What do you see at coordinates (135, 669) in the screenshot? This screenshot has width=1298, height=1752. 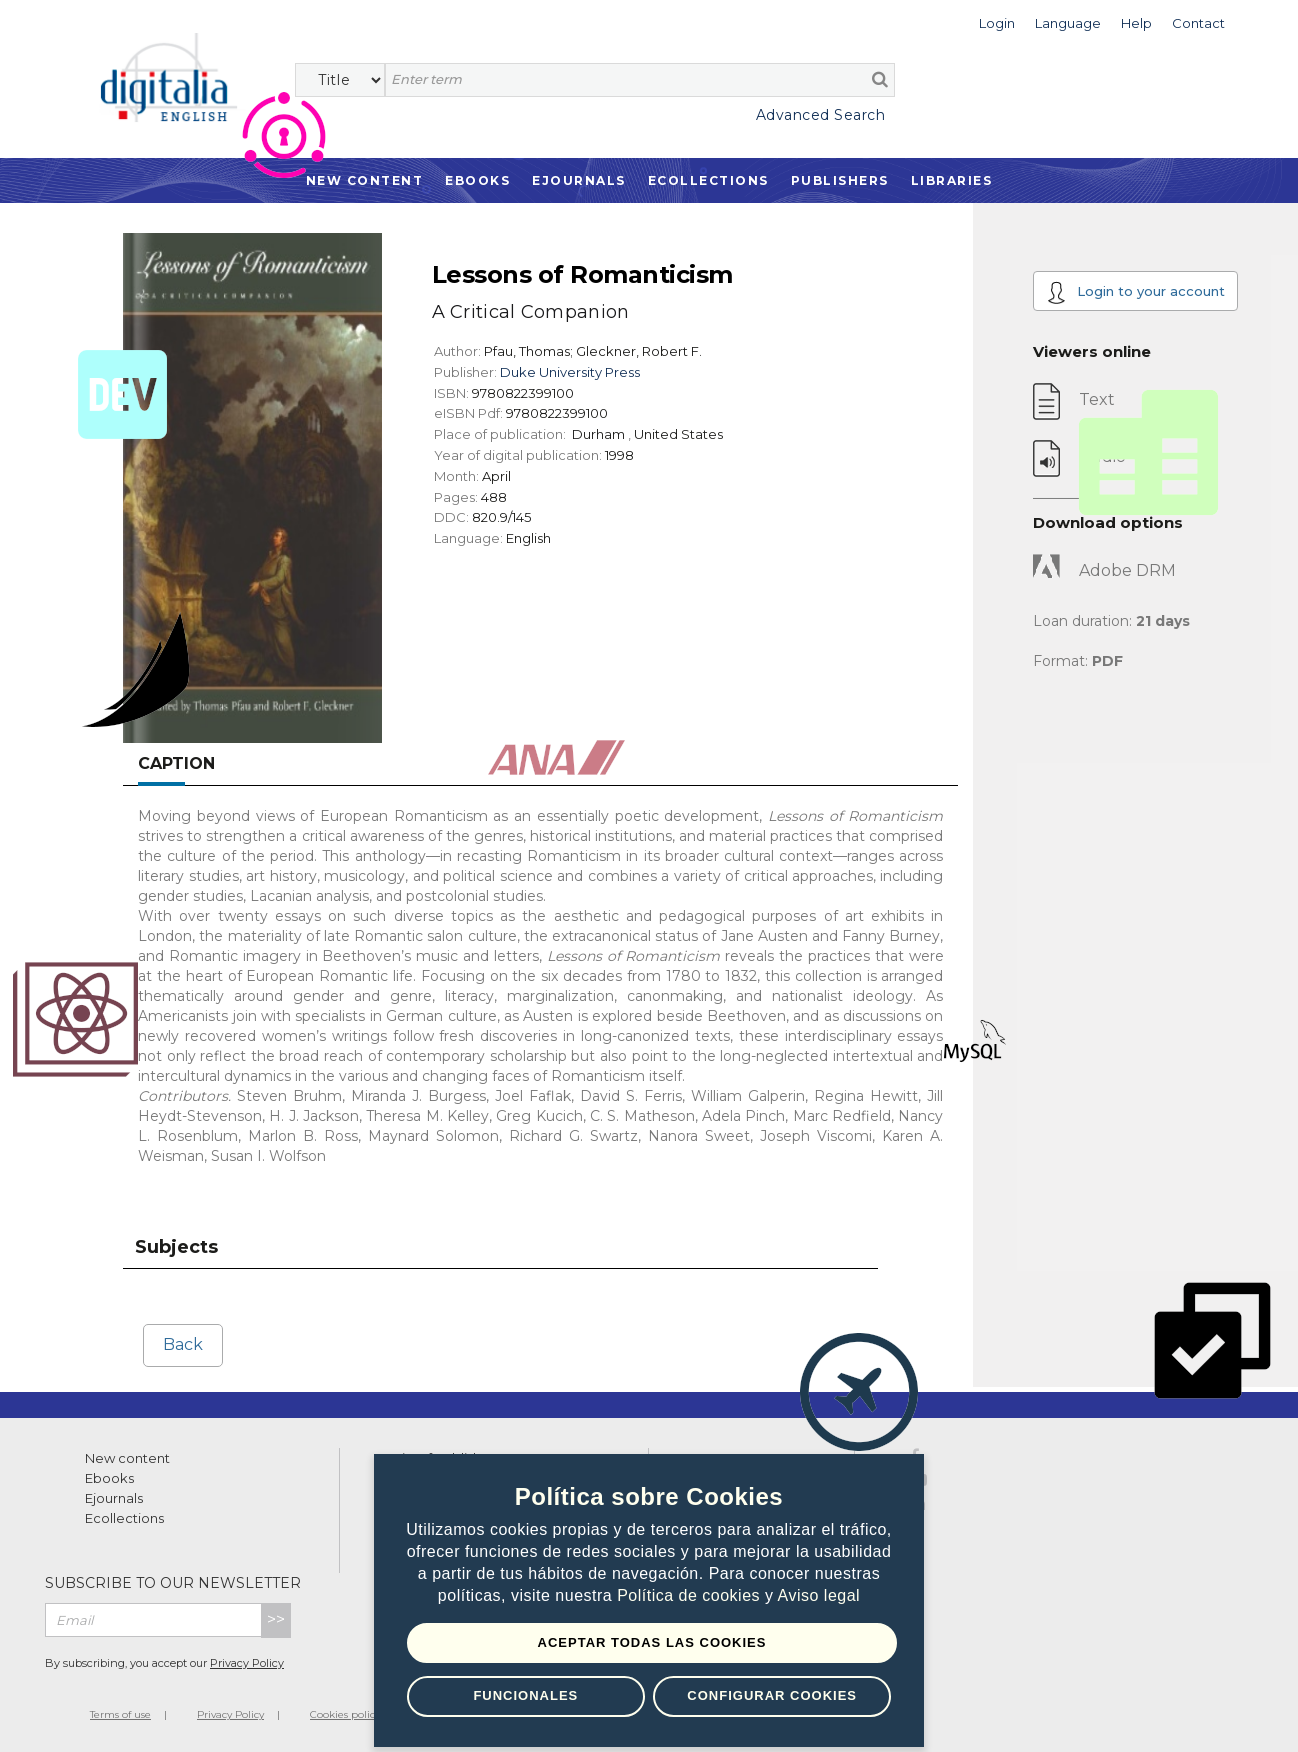 I see `spinnaker continuous delivery platform logo` at bounding box center [135, 669].